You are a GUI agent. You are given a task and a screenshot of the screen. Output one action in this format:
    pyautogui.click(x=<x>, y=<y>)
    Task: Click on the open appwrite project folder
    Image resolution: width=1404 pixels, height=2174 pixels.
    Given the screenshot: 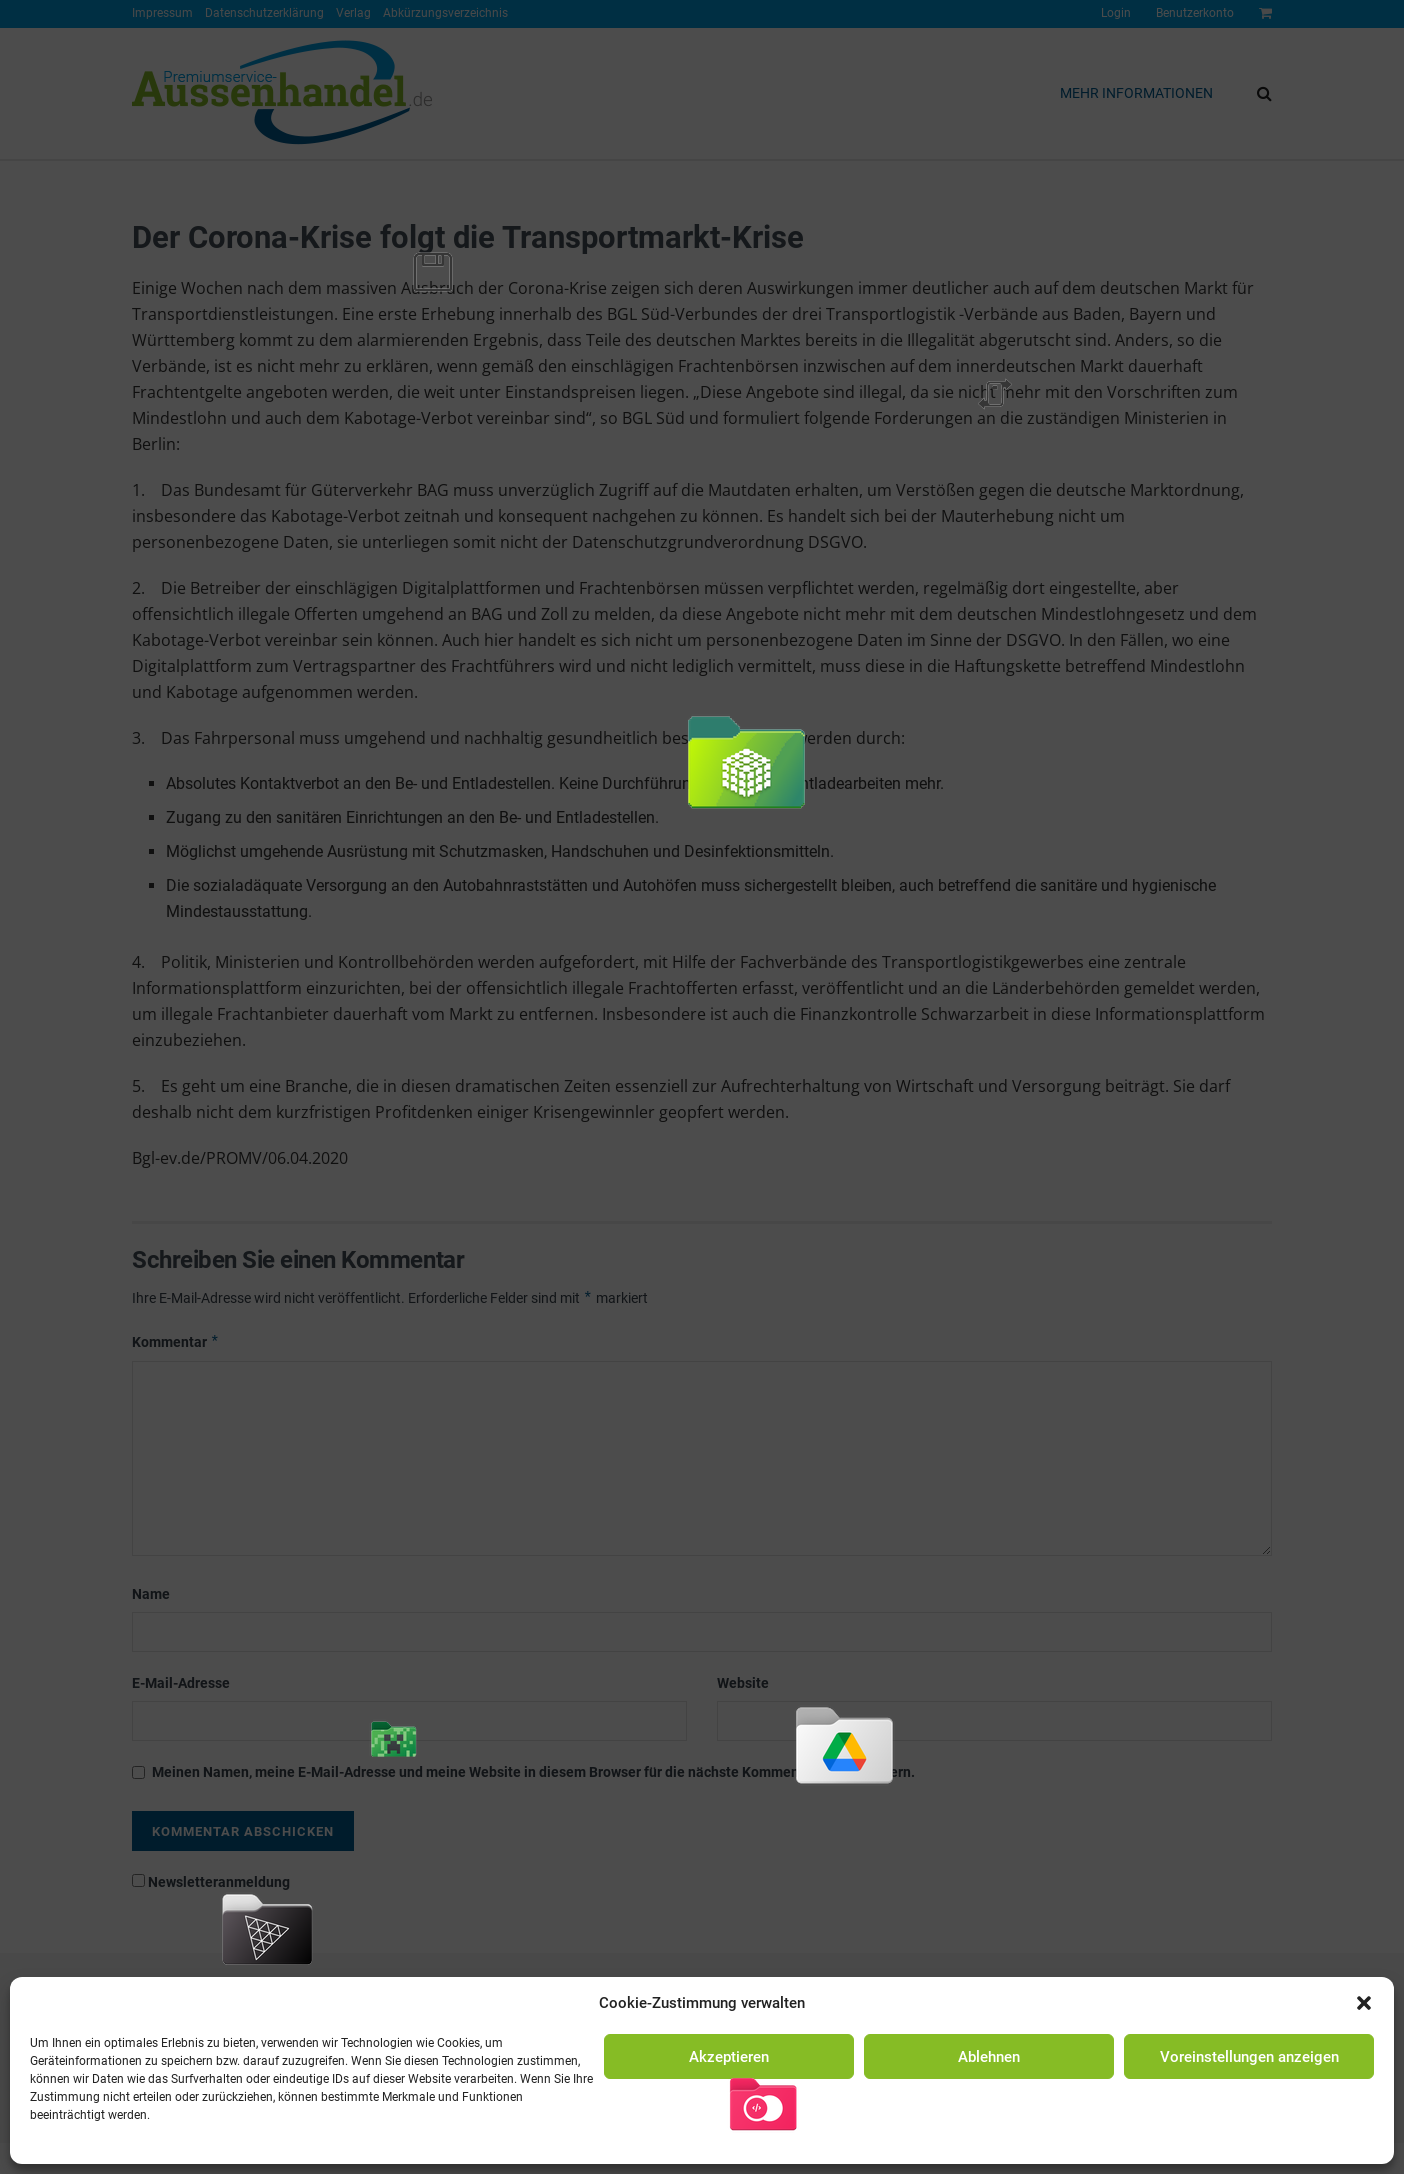 What is the action you would take?
    pyautogui.click(x=763, y=2106)
    